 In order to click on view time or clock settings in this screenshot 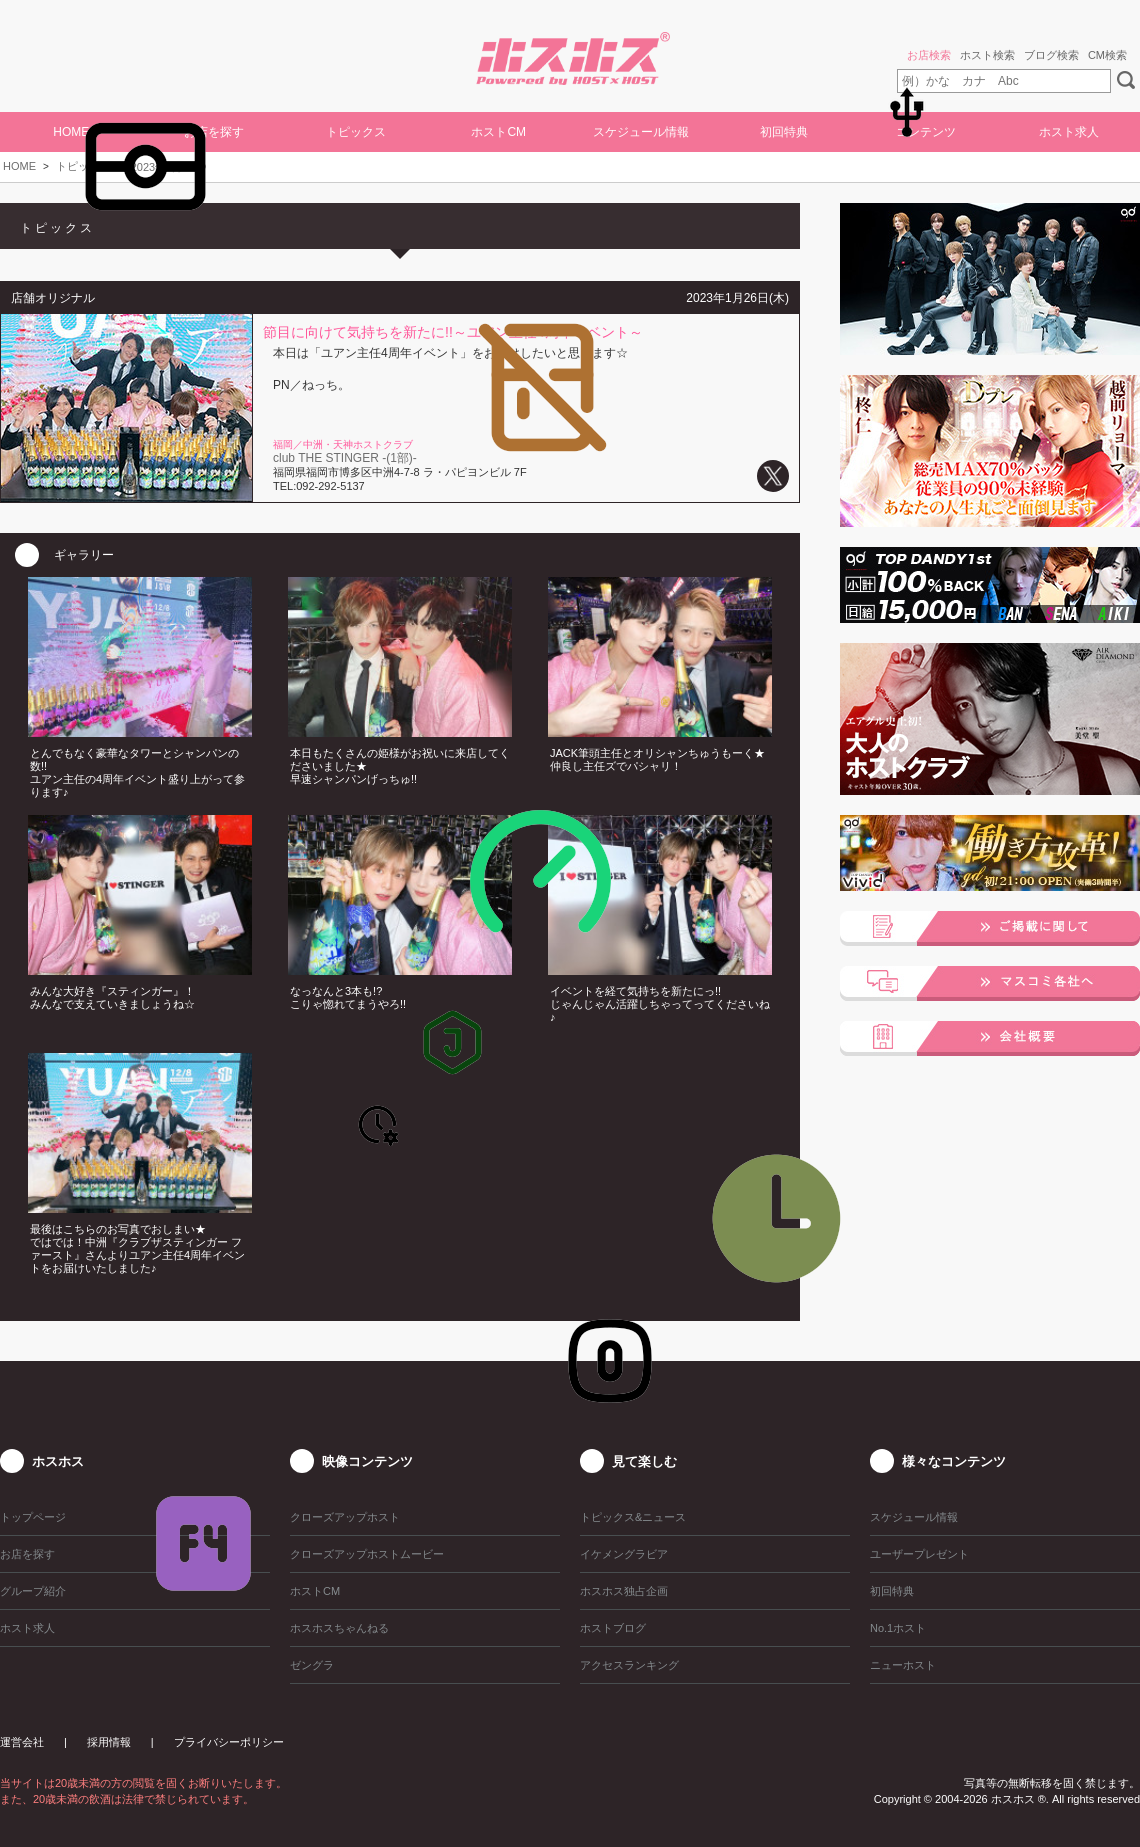, I will do `click(776, 1218)`.